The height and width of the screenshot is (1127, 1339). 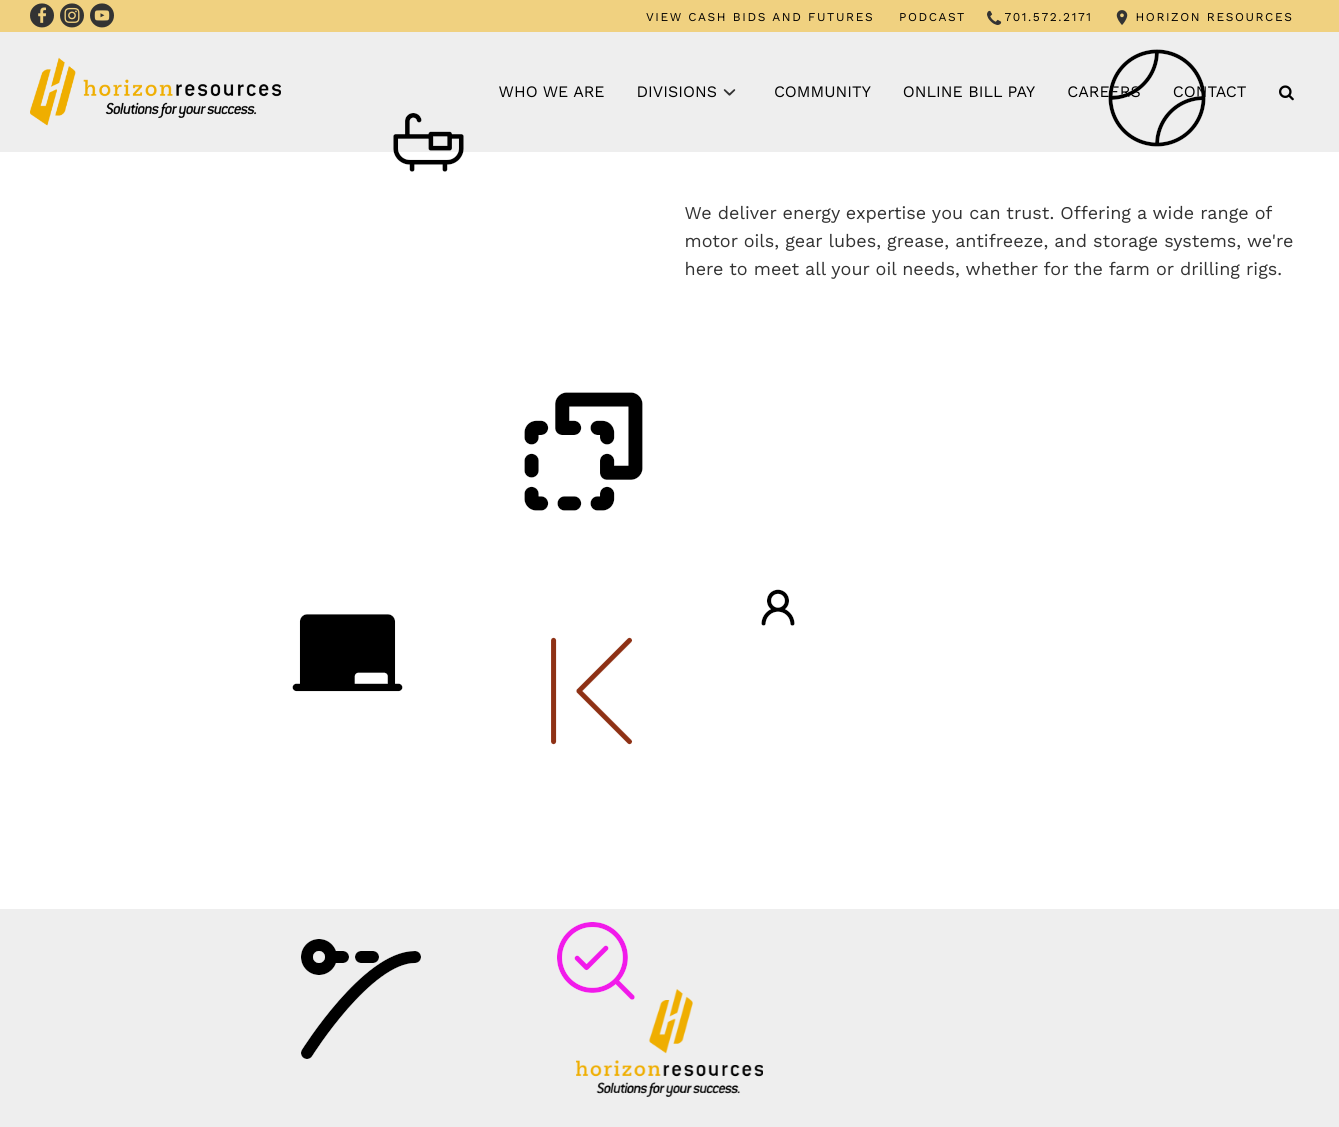 I want to click on access tennis or sports-related features, so click(x=1157, y=98).